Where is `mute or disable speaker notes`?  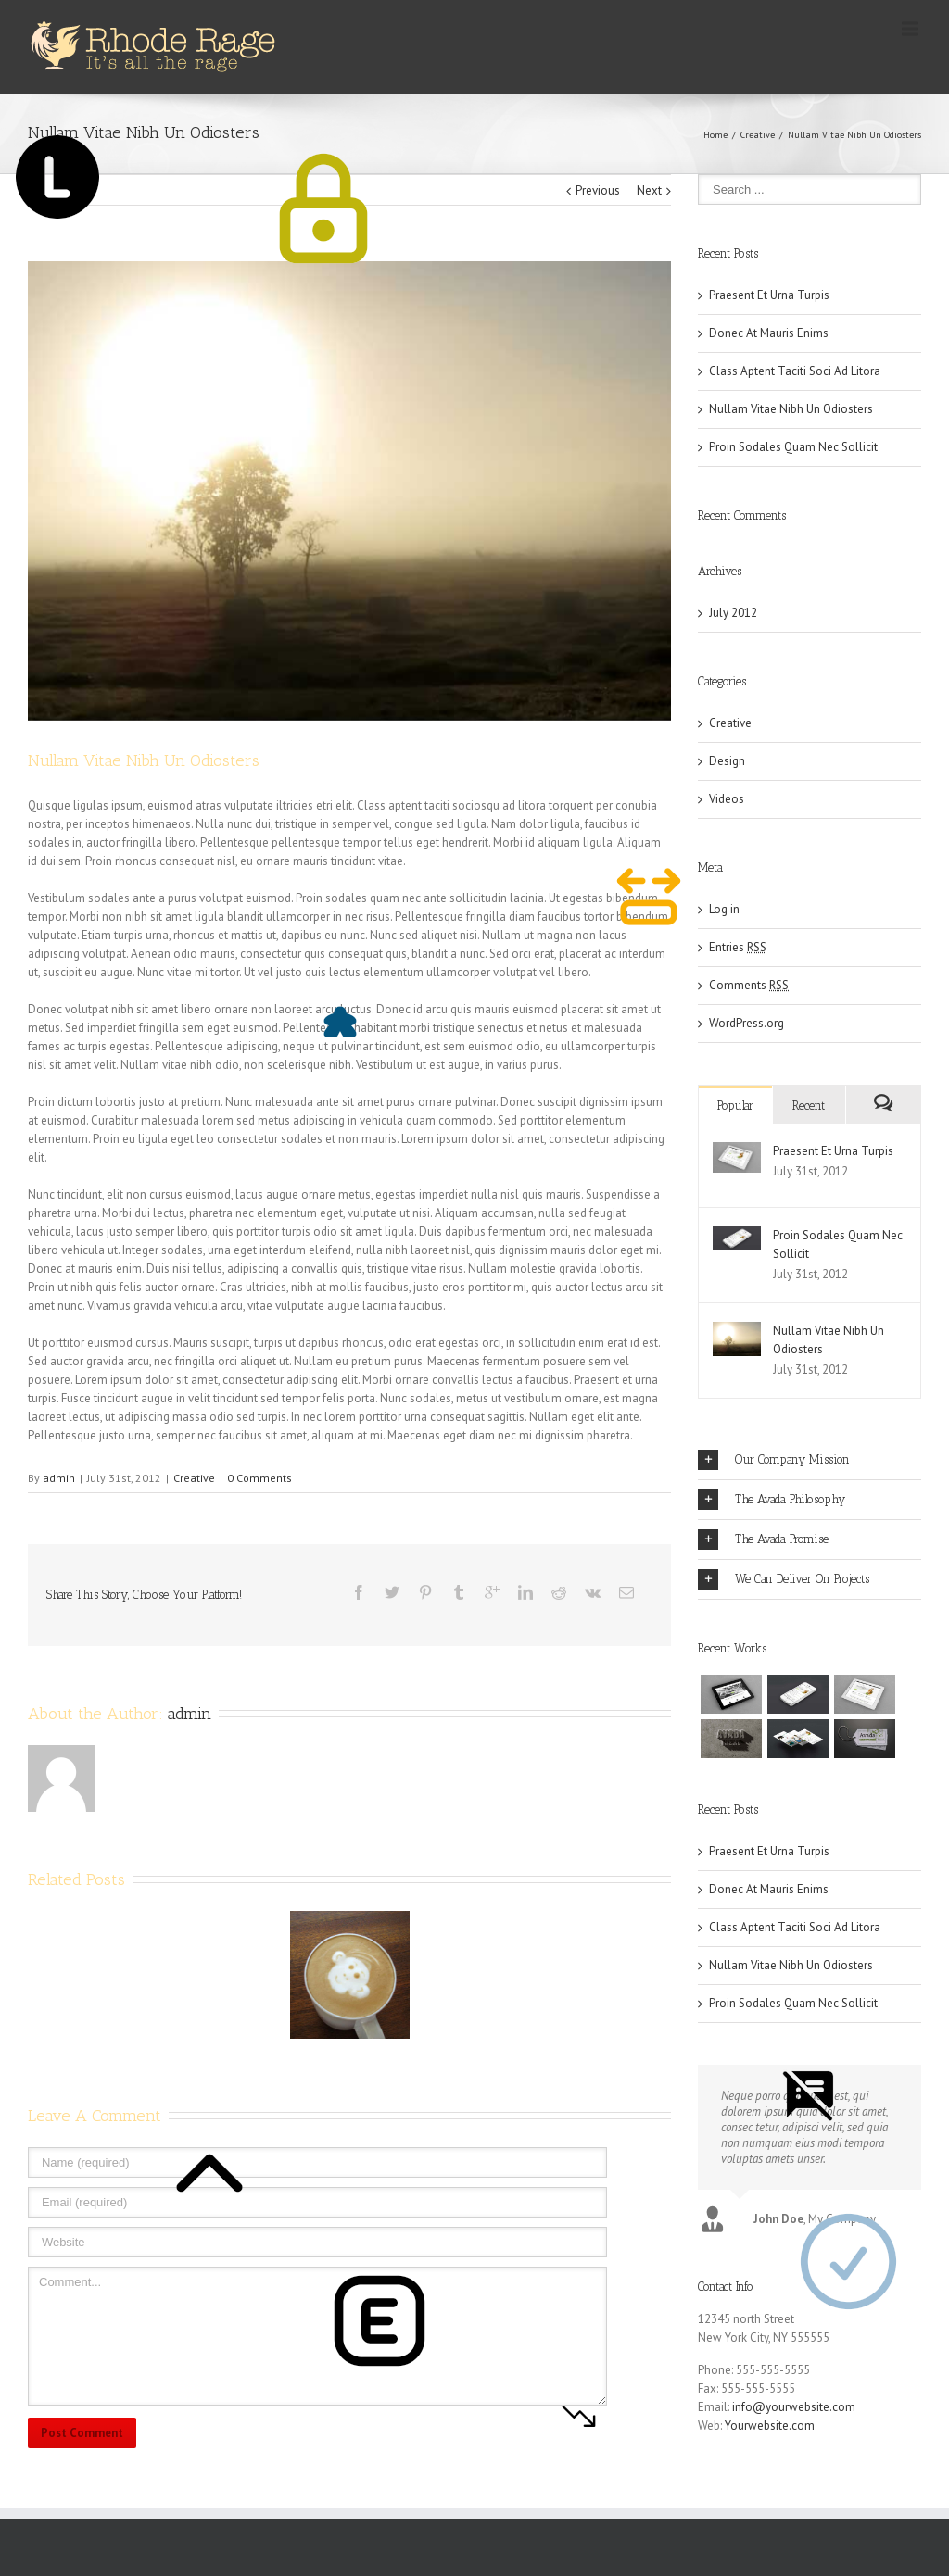
mute or disable speaker notes is located at coordinates (810, 2094).